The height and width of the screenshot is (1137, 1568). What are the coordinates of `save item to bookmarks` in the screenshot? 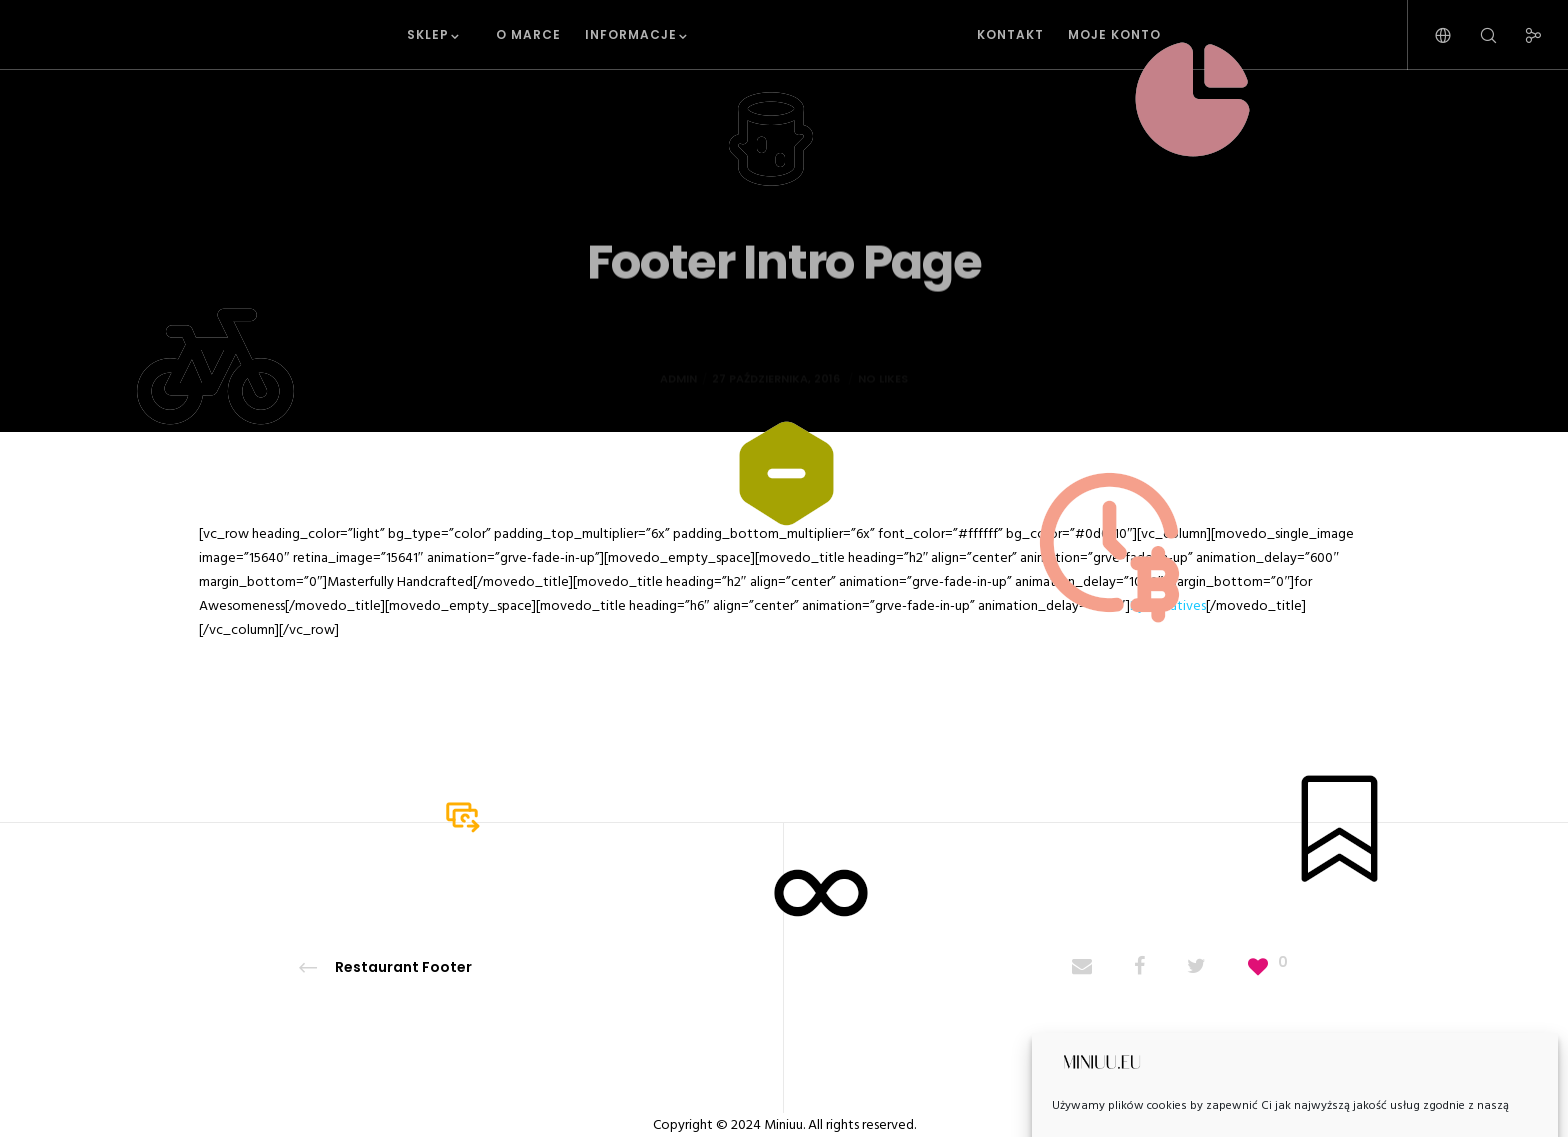 It's located at (1339, 826).